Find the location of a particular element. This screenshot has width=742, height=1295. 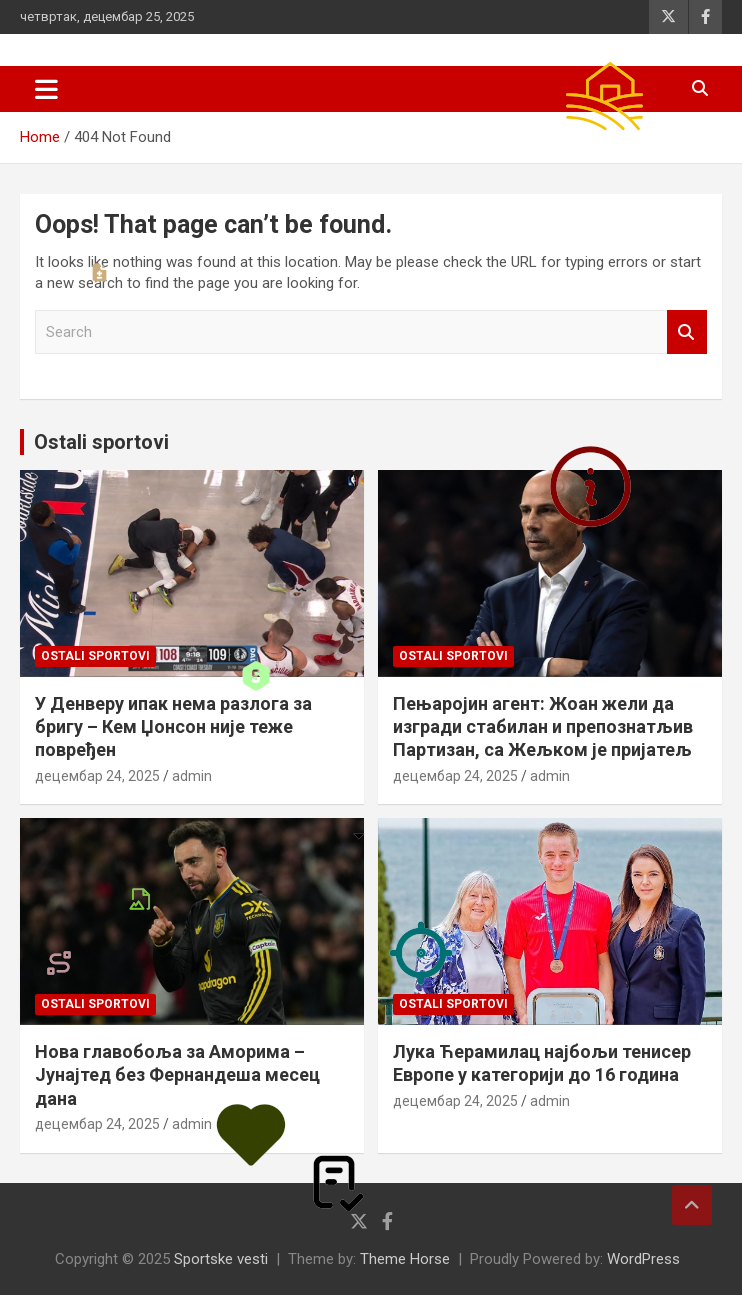

expand a dropdown menu is located at coordinates (359, 836).